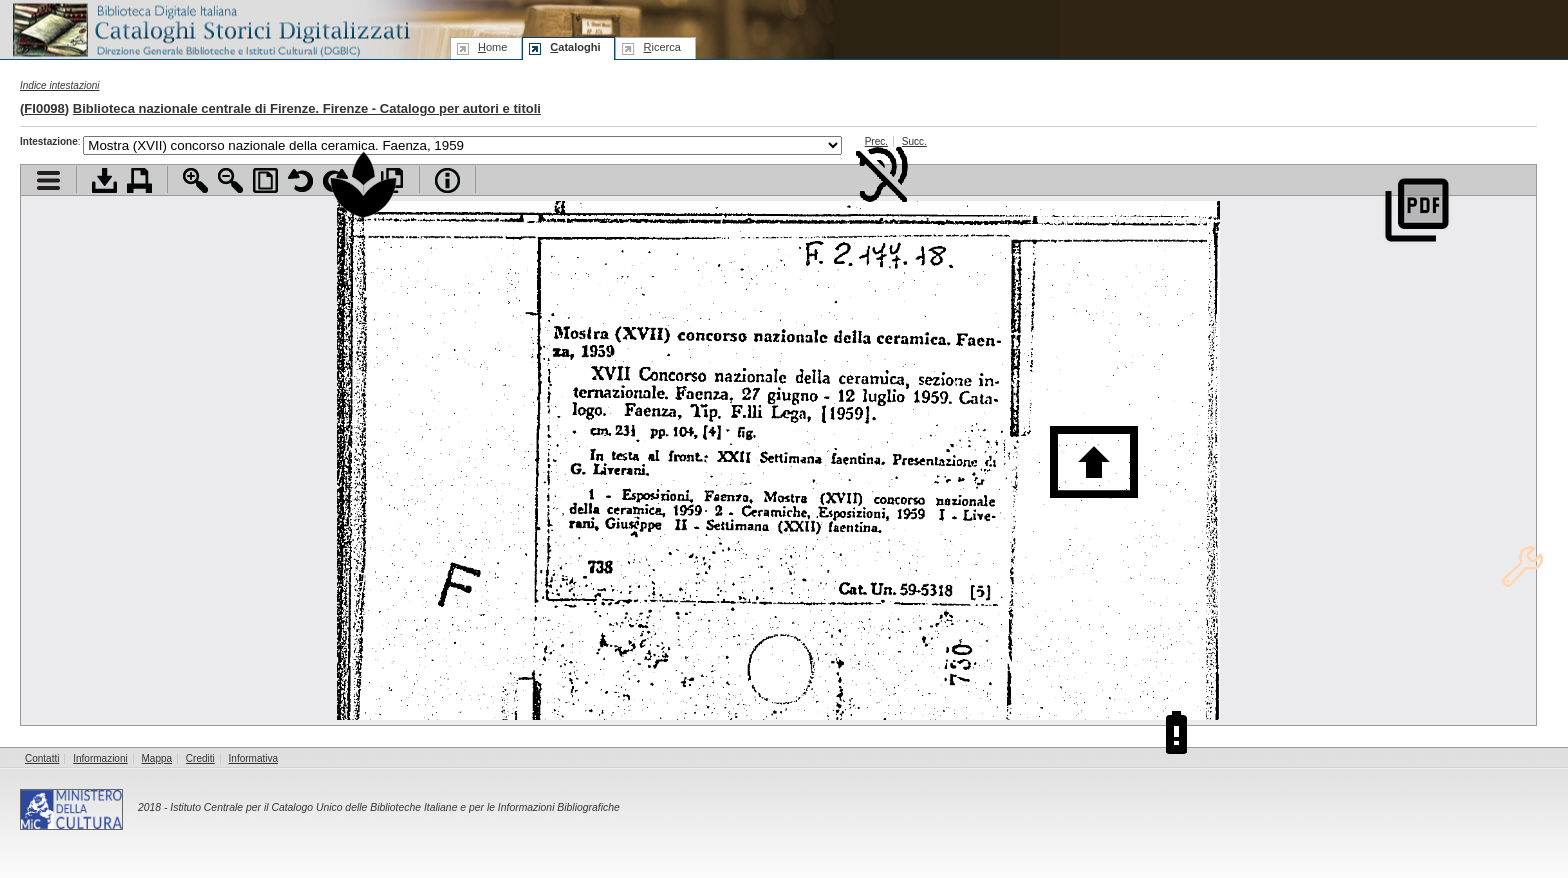  Describe the element at coordinates (883, 174) in the screenshot. I see `indicates hearing assistance is disabled` at that location.